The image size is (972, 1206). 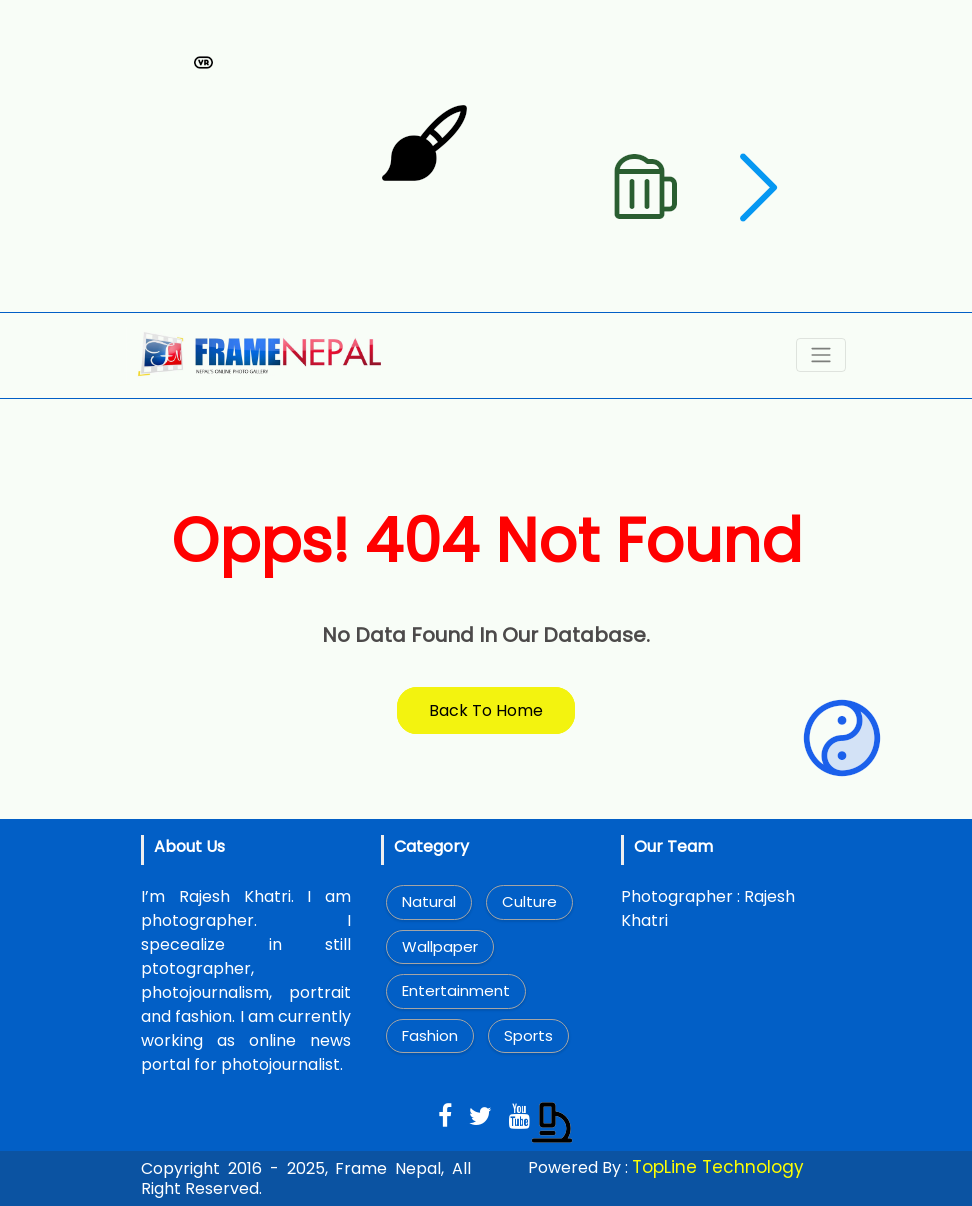 I want to click on access drawing or painting tools, so click(x=427, y=144).